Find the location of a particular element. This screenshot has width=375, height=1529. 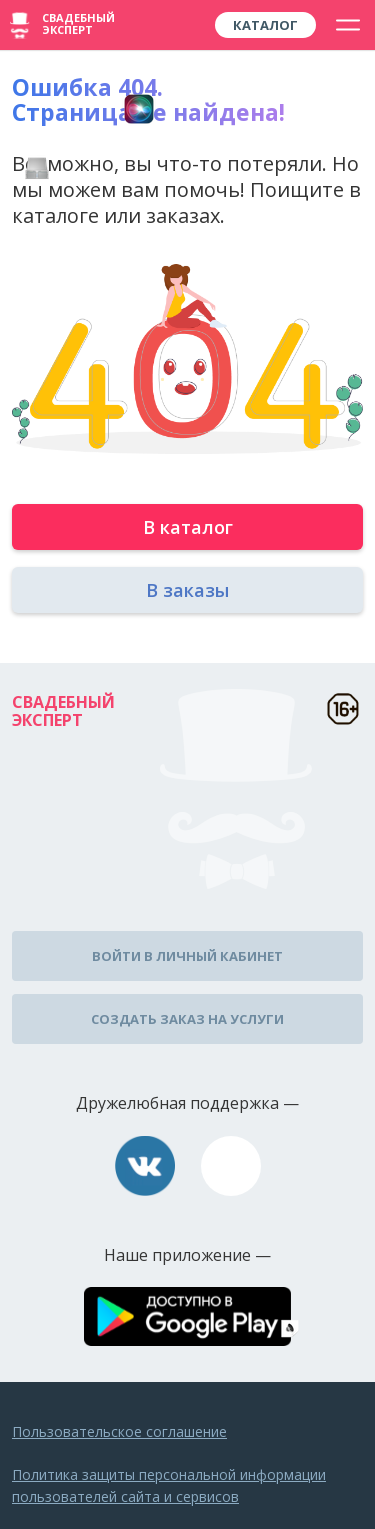

access Xserve RAID storage device settings is located at coordinates (37, 168).